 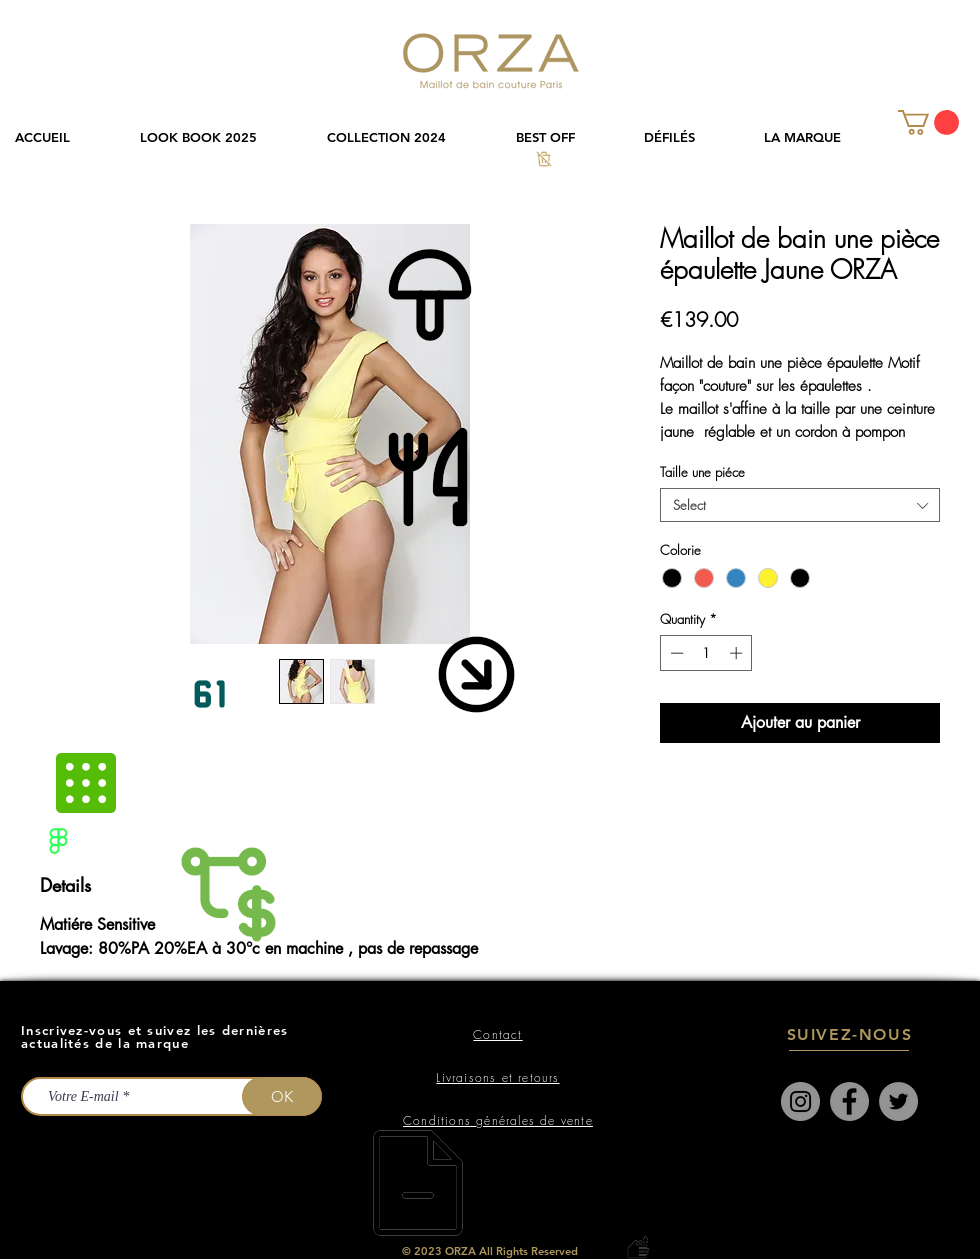 What do you see at coordinates (639, 1247) in the screenshot?
I see `wash your hands` at bounding box center [639, 1247].